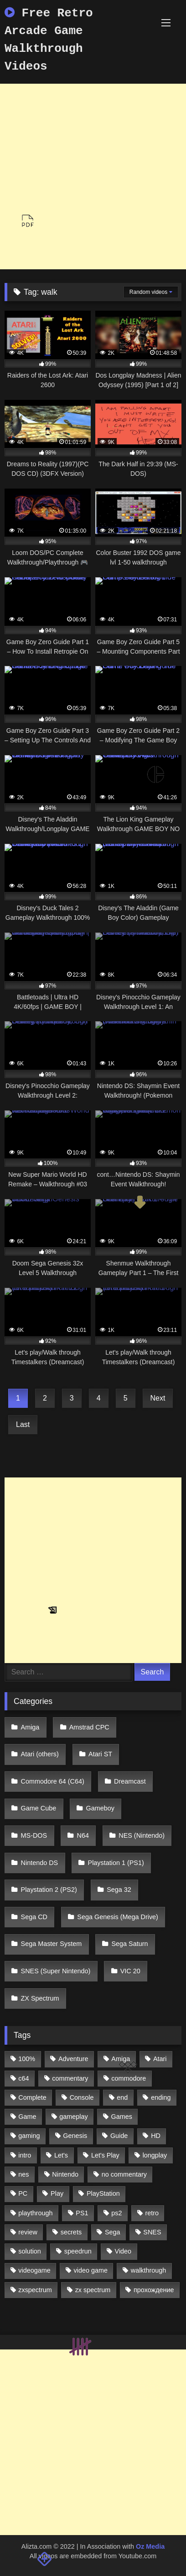  I want to click on open tidal music streaming app, so click(128, 2067).